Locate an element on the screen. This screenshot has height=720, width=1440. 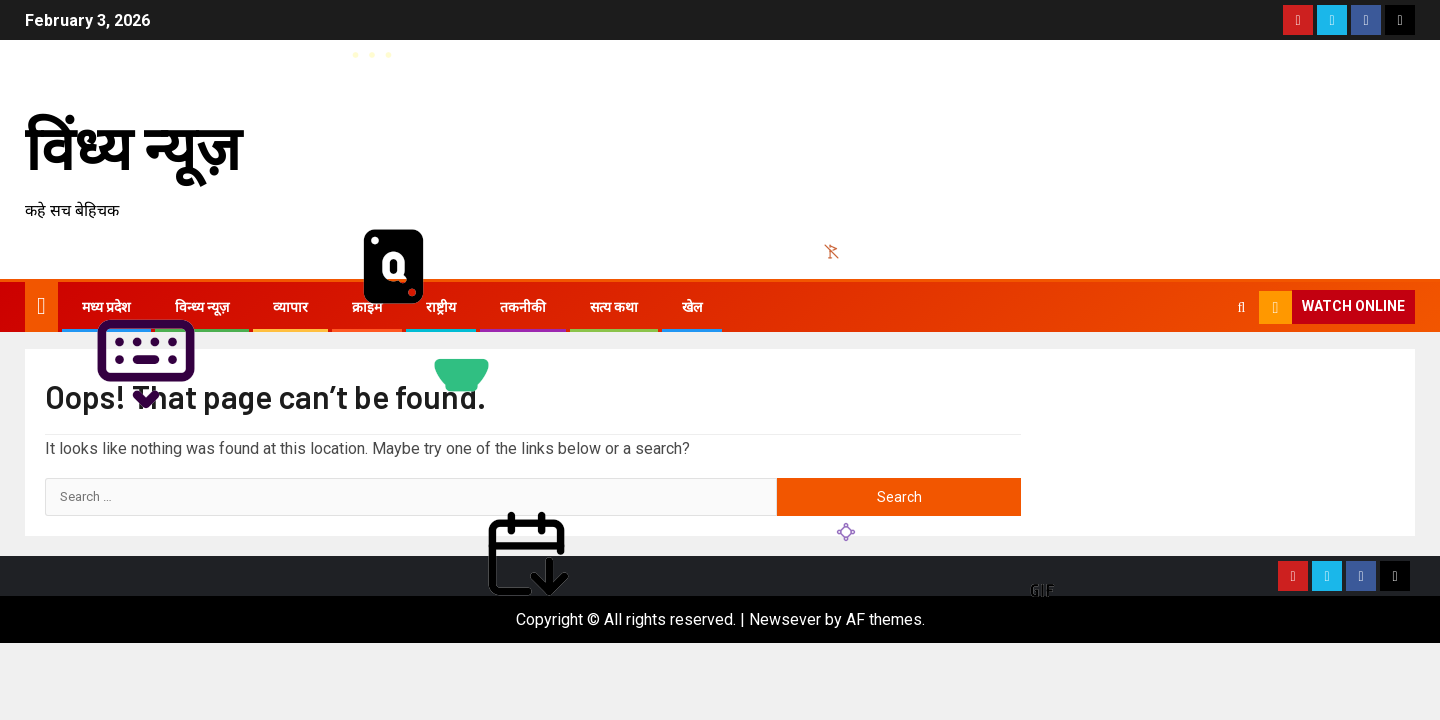
open more options menu is located at coordinates (372, 55).